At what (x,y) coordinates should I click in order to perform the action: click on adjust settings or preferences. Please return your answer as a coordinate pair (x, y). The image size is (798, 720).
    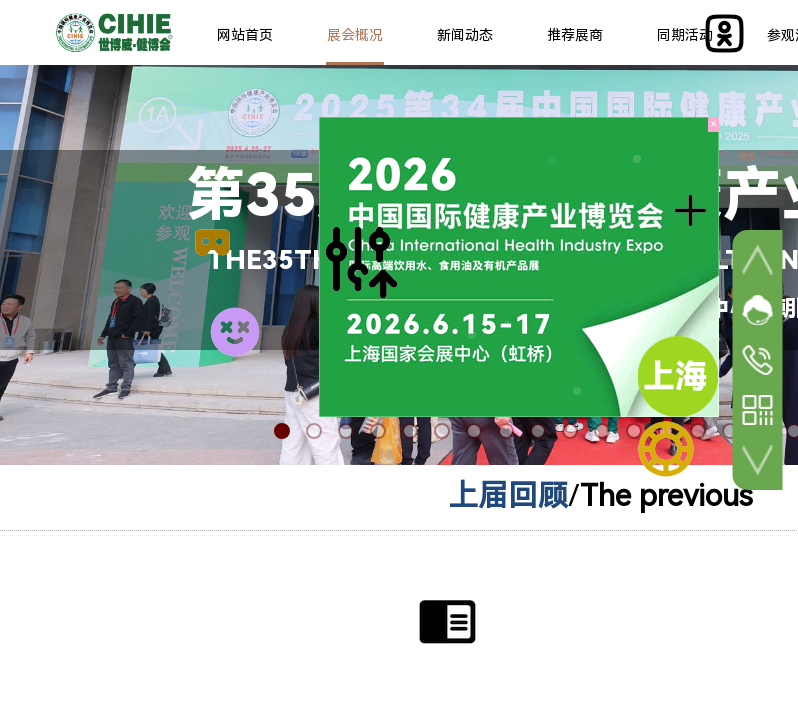
    Looking at the image, I should click on (358, 259).